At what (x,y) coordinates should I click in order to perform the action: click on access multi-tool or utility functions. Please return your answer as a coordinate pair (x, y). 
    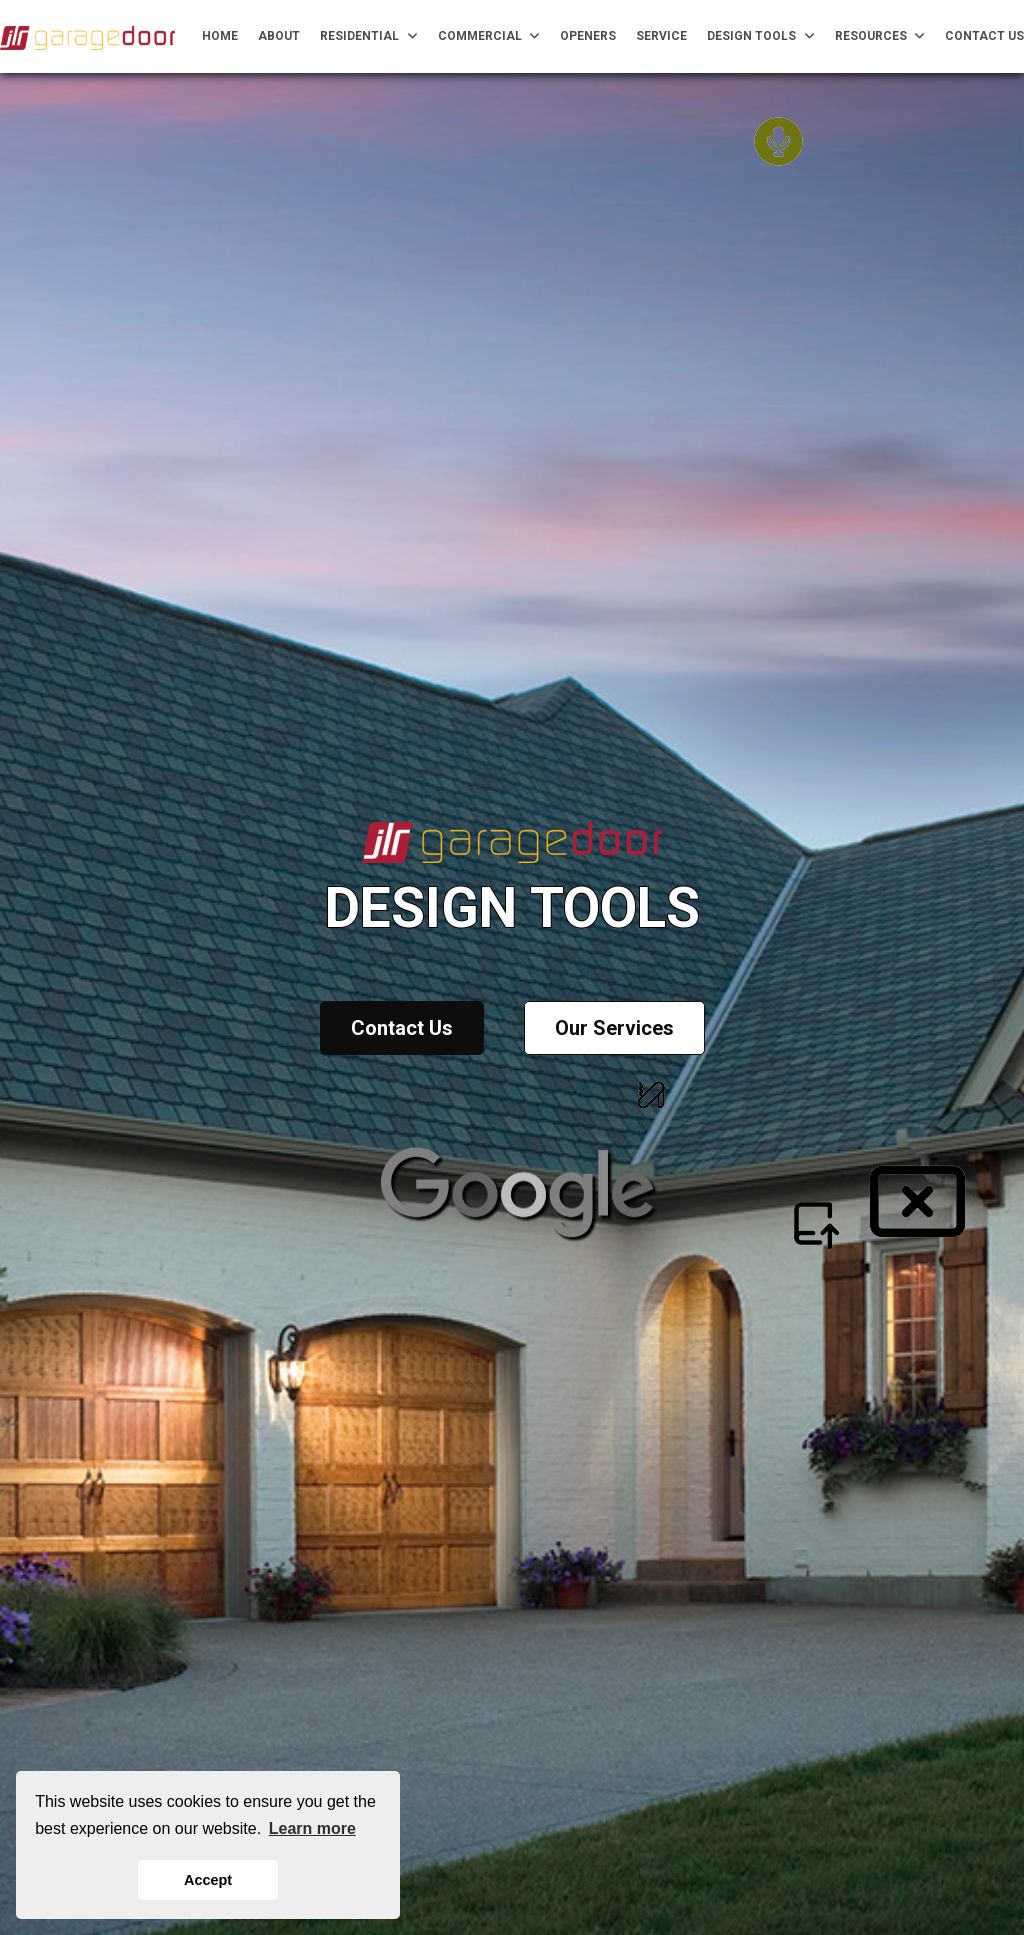
    Looking at the image, I should click on (651, 1095).